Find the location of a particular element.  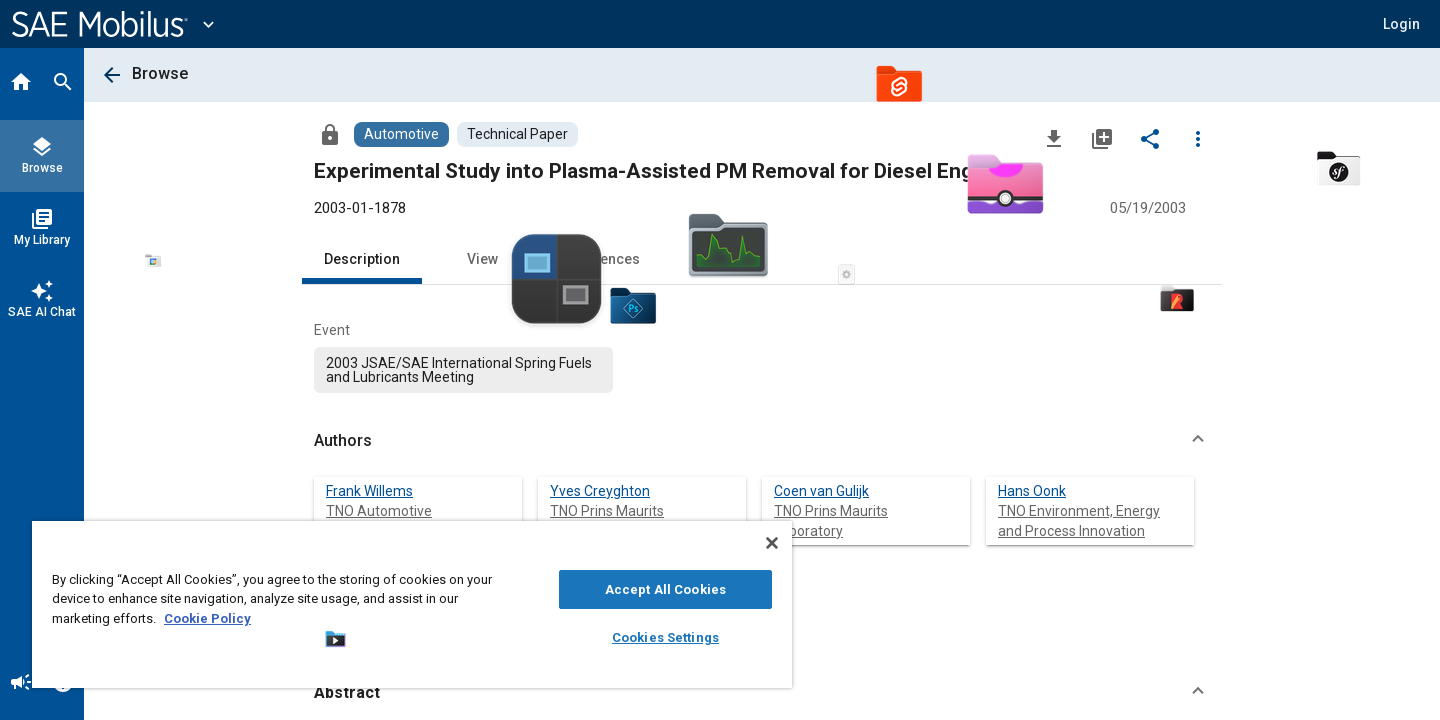

open svelte project folder is located at coordinates (899, 85).